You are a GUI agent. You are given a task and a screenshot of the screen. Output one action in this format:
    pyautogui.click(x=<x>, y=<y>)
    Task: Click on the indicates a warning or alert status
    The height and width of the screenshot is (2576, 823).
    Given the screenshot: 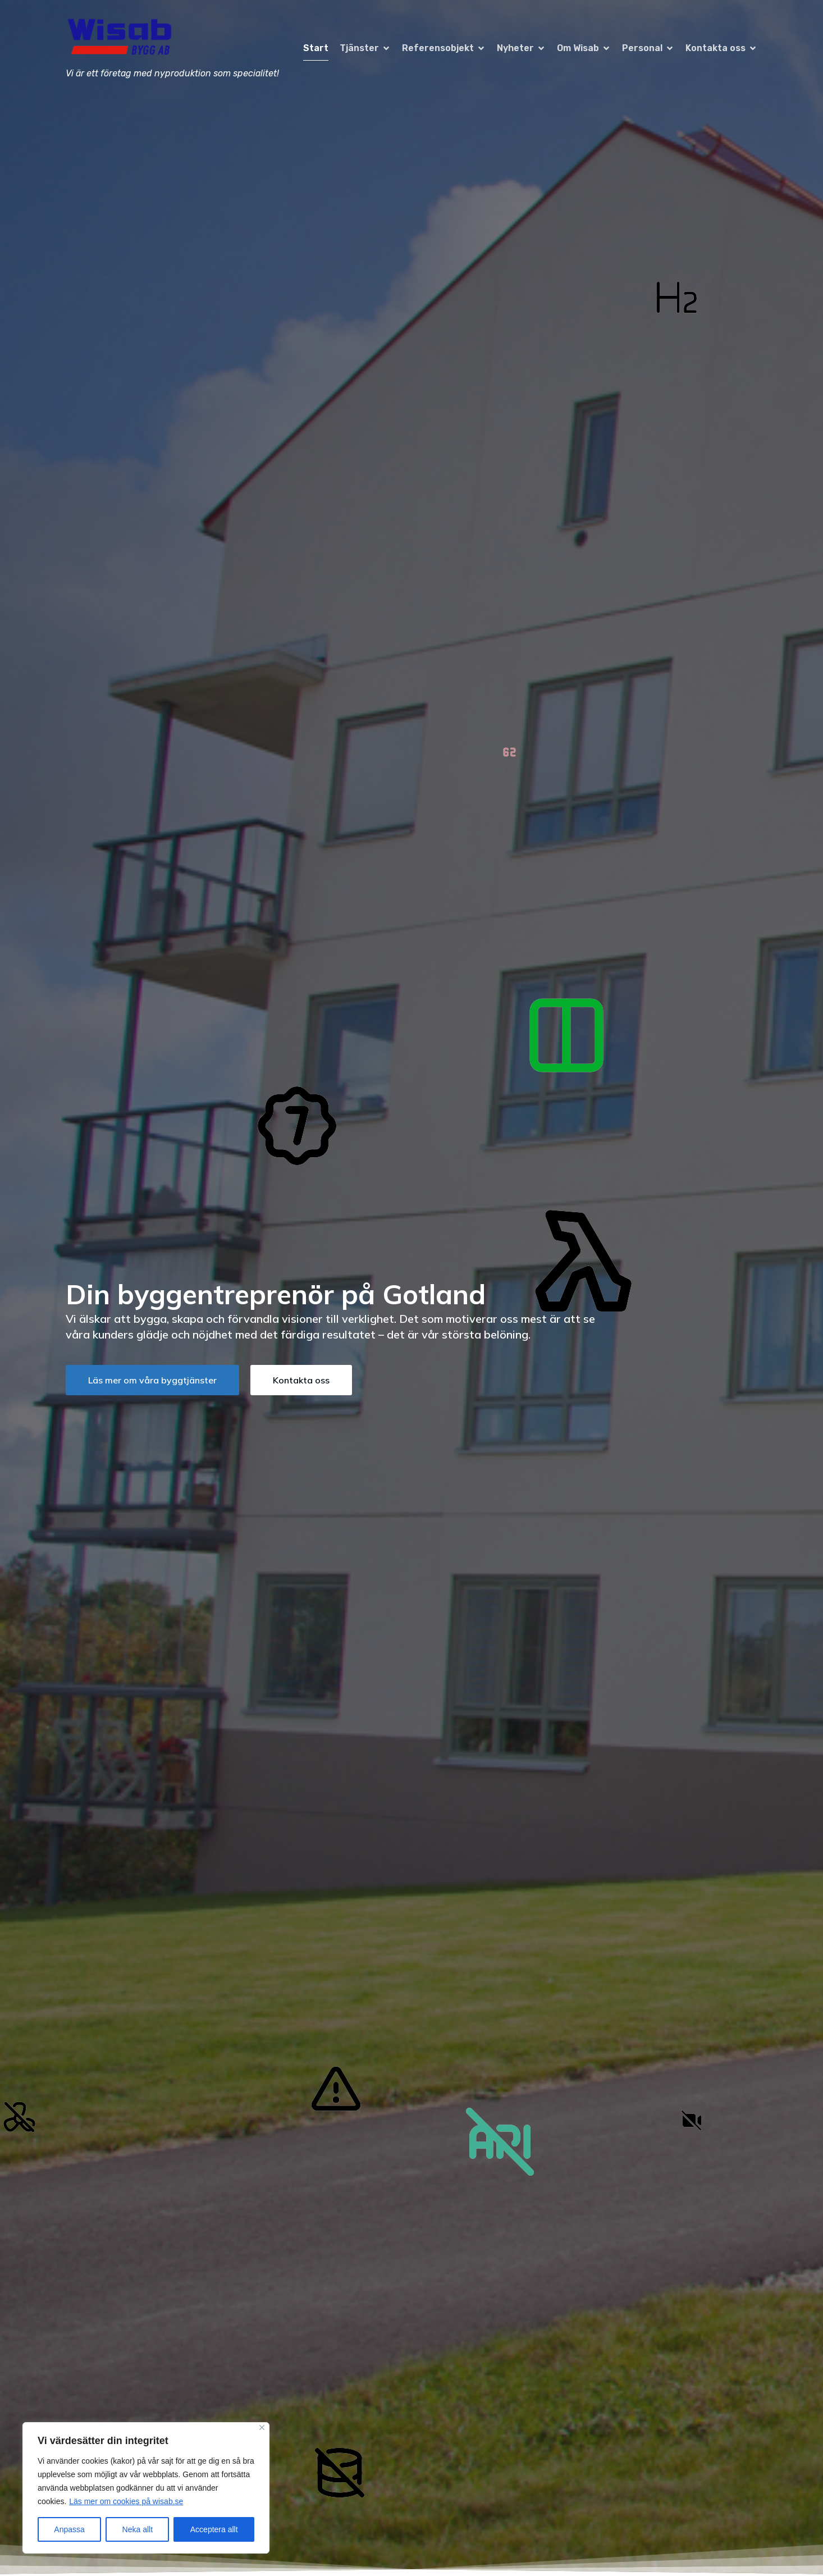 What is the action you would take?
    pyautogui.click(x=336, y=2089)
    